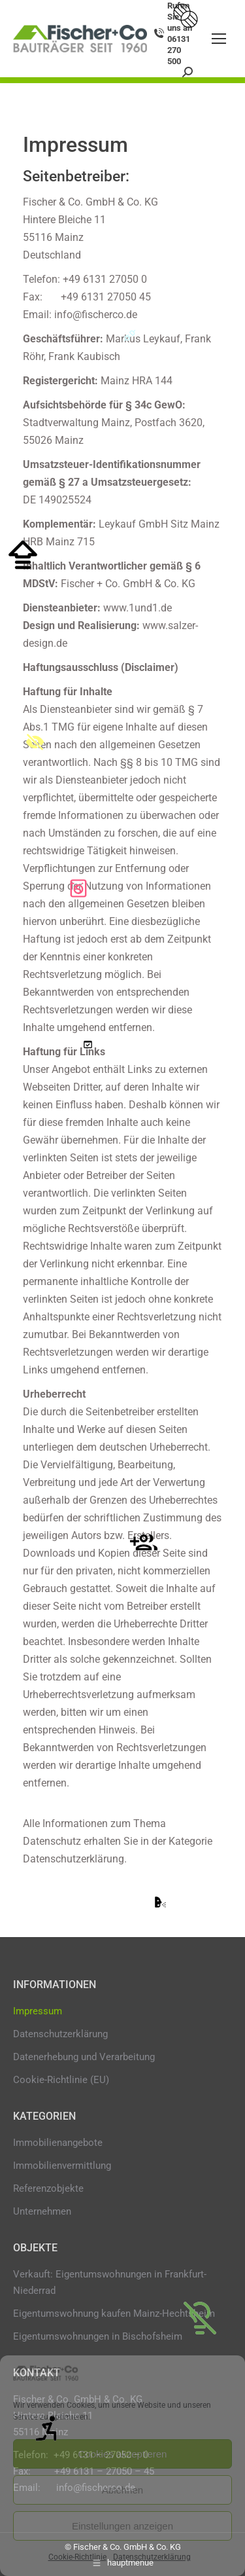 This screenshot has width=245, height=2576. What do you see at coordinates (129, 335) in the screenshot?
I see `disconnect from a device or service` at bounding box center [129, 335].